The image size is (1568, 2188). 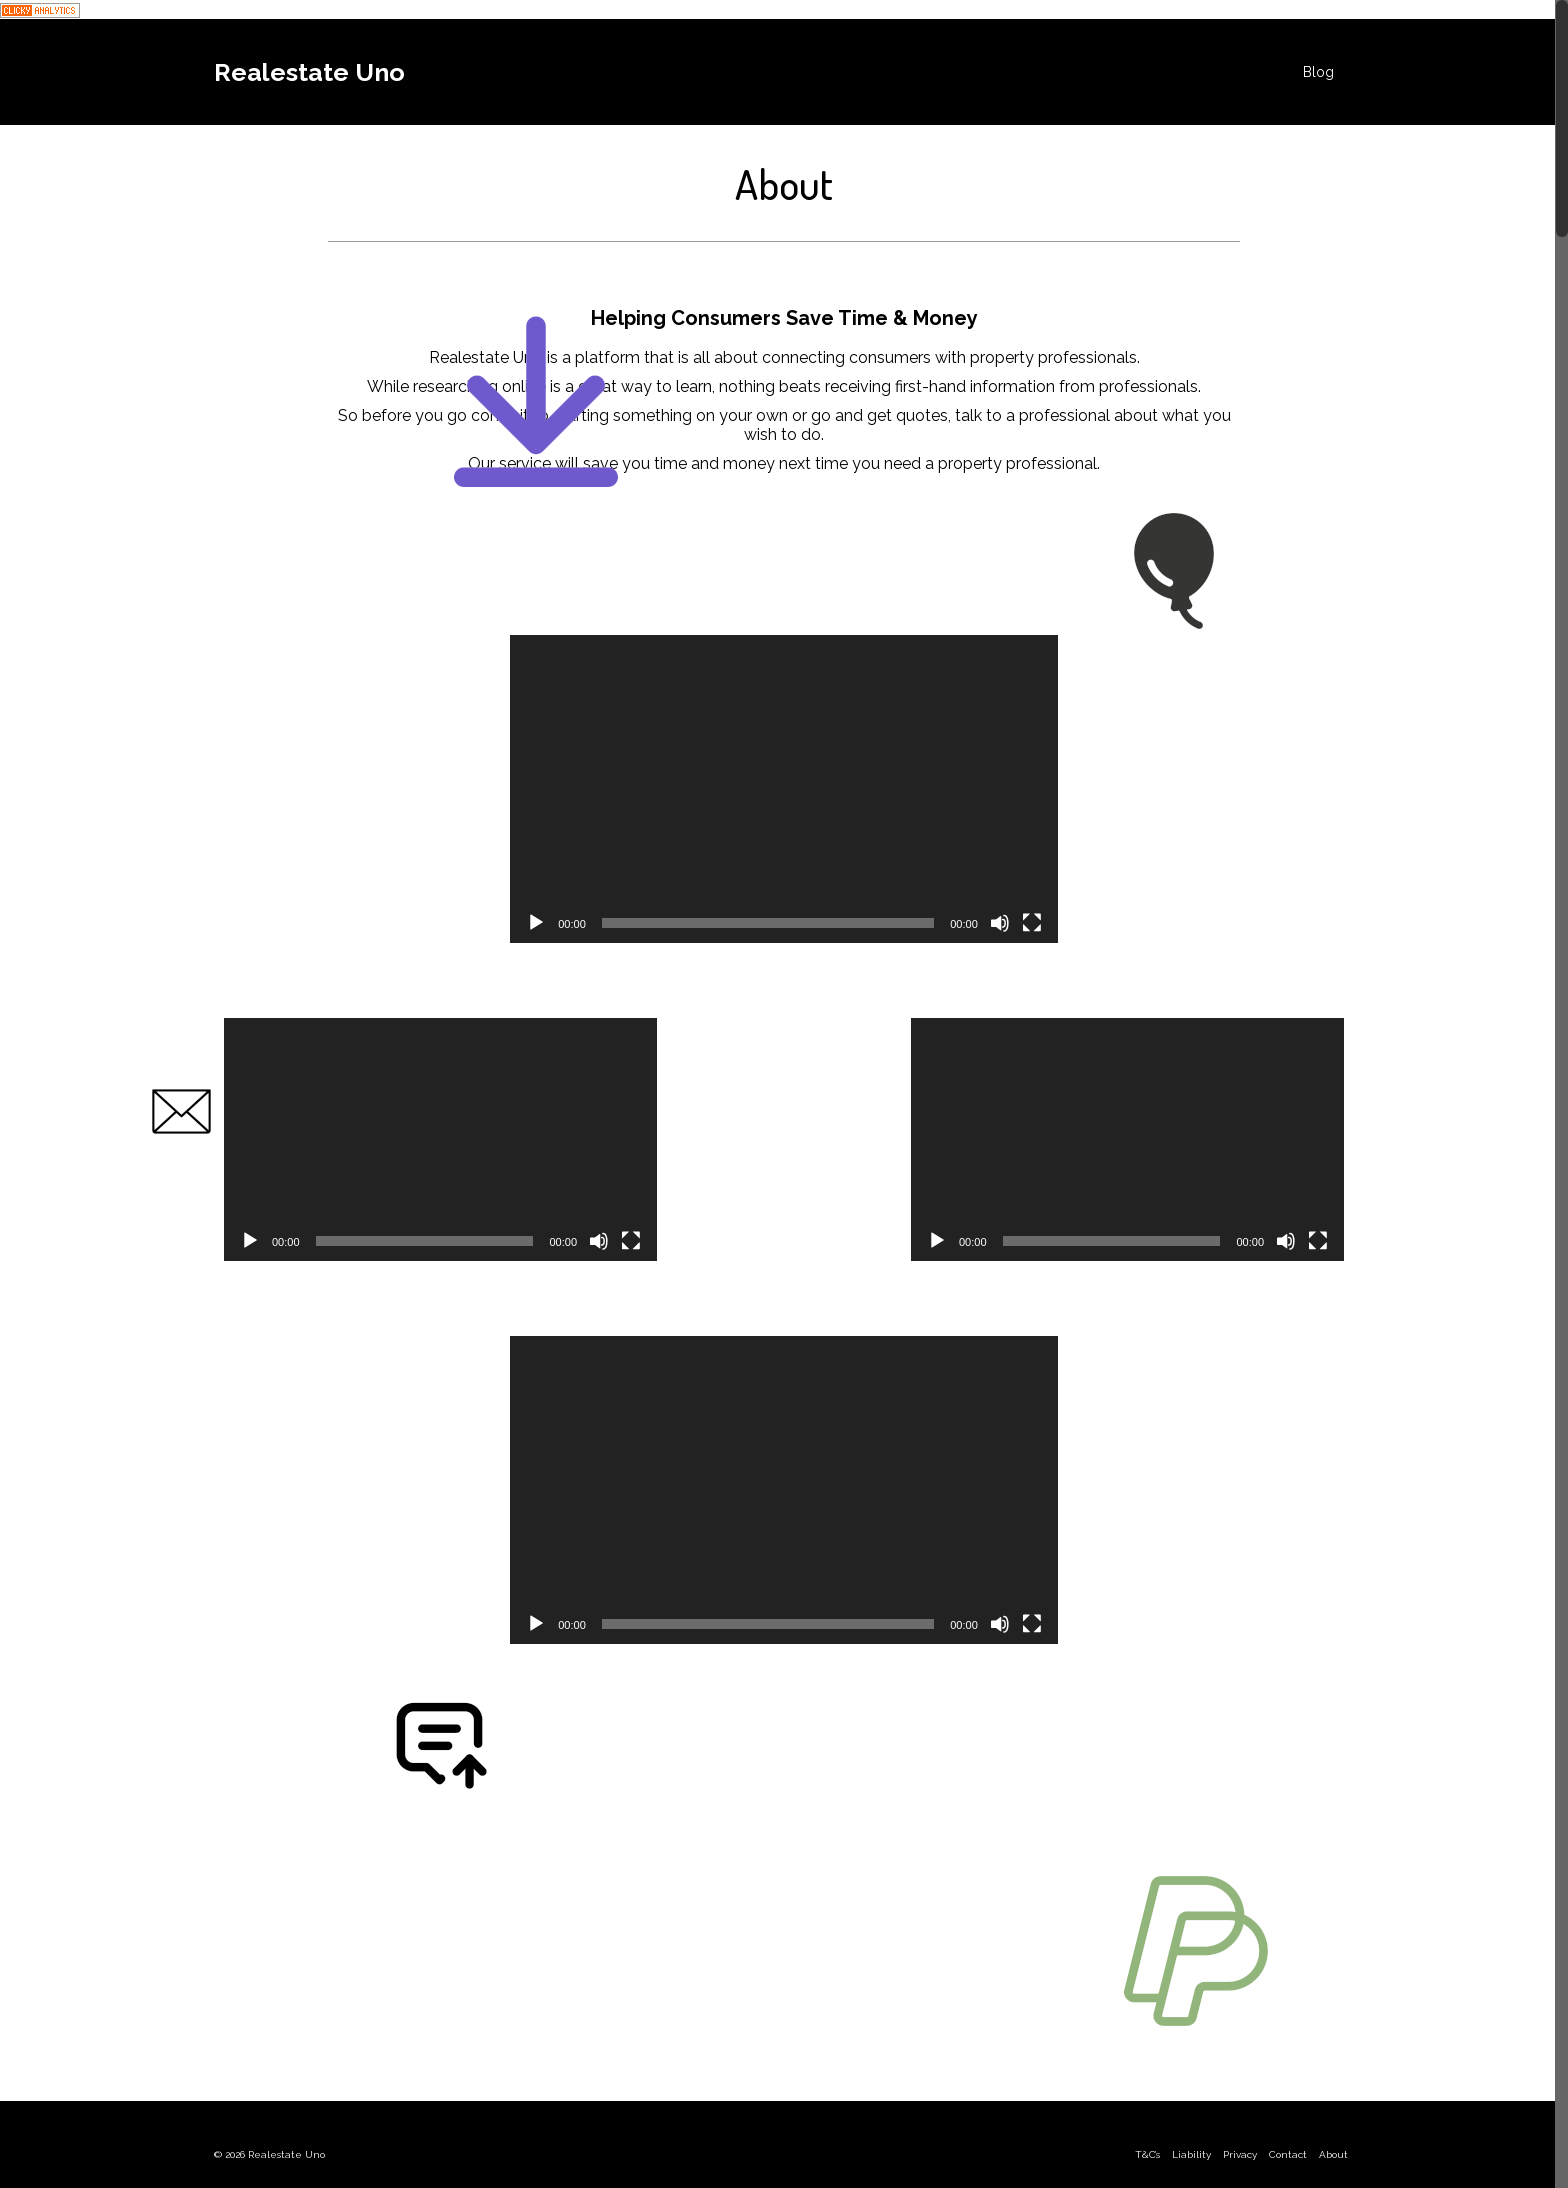 I want to click on download a file or content, so click(x=536, y=405).